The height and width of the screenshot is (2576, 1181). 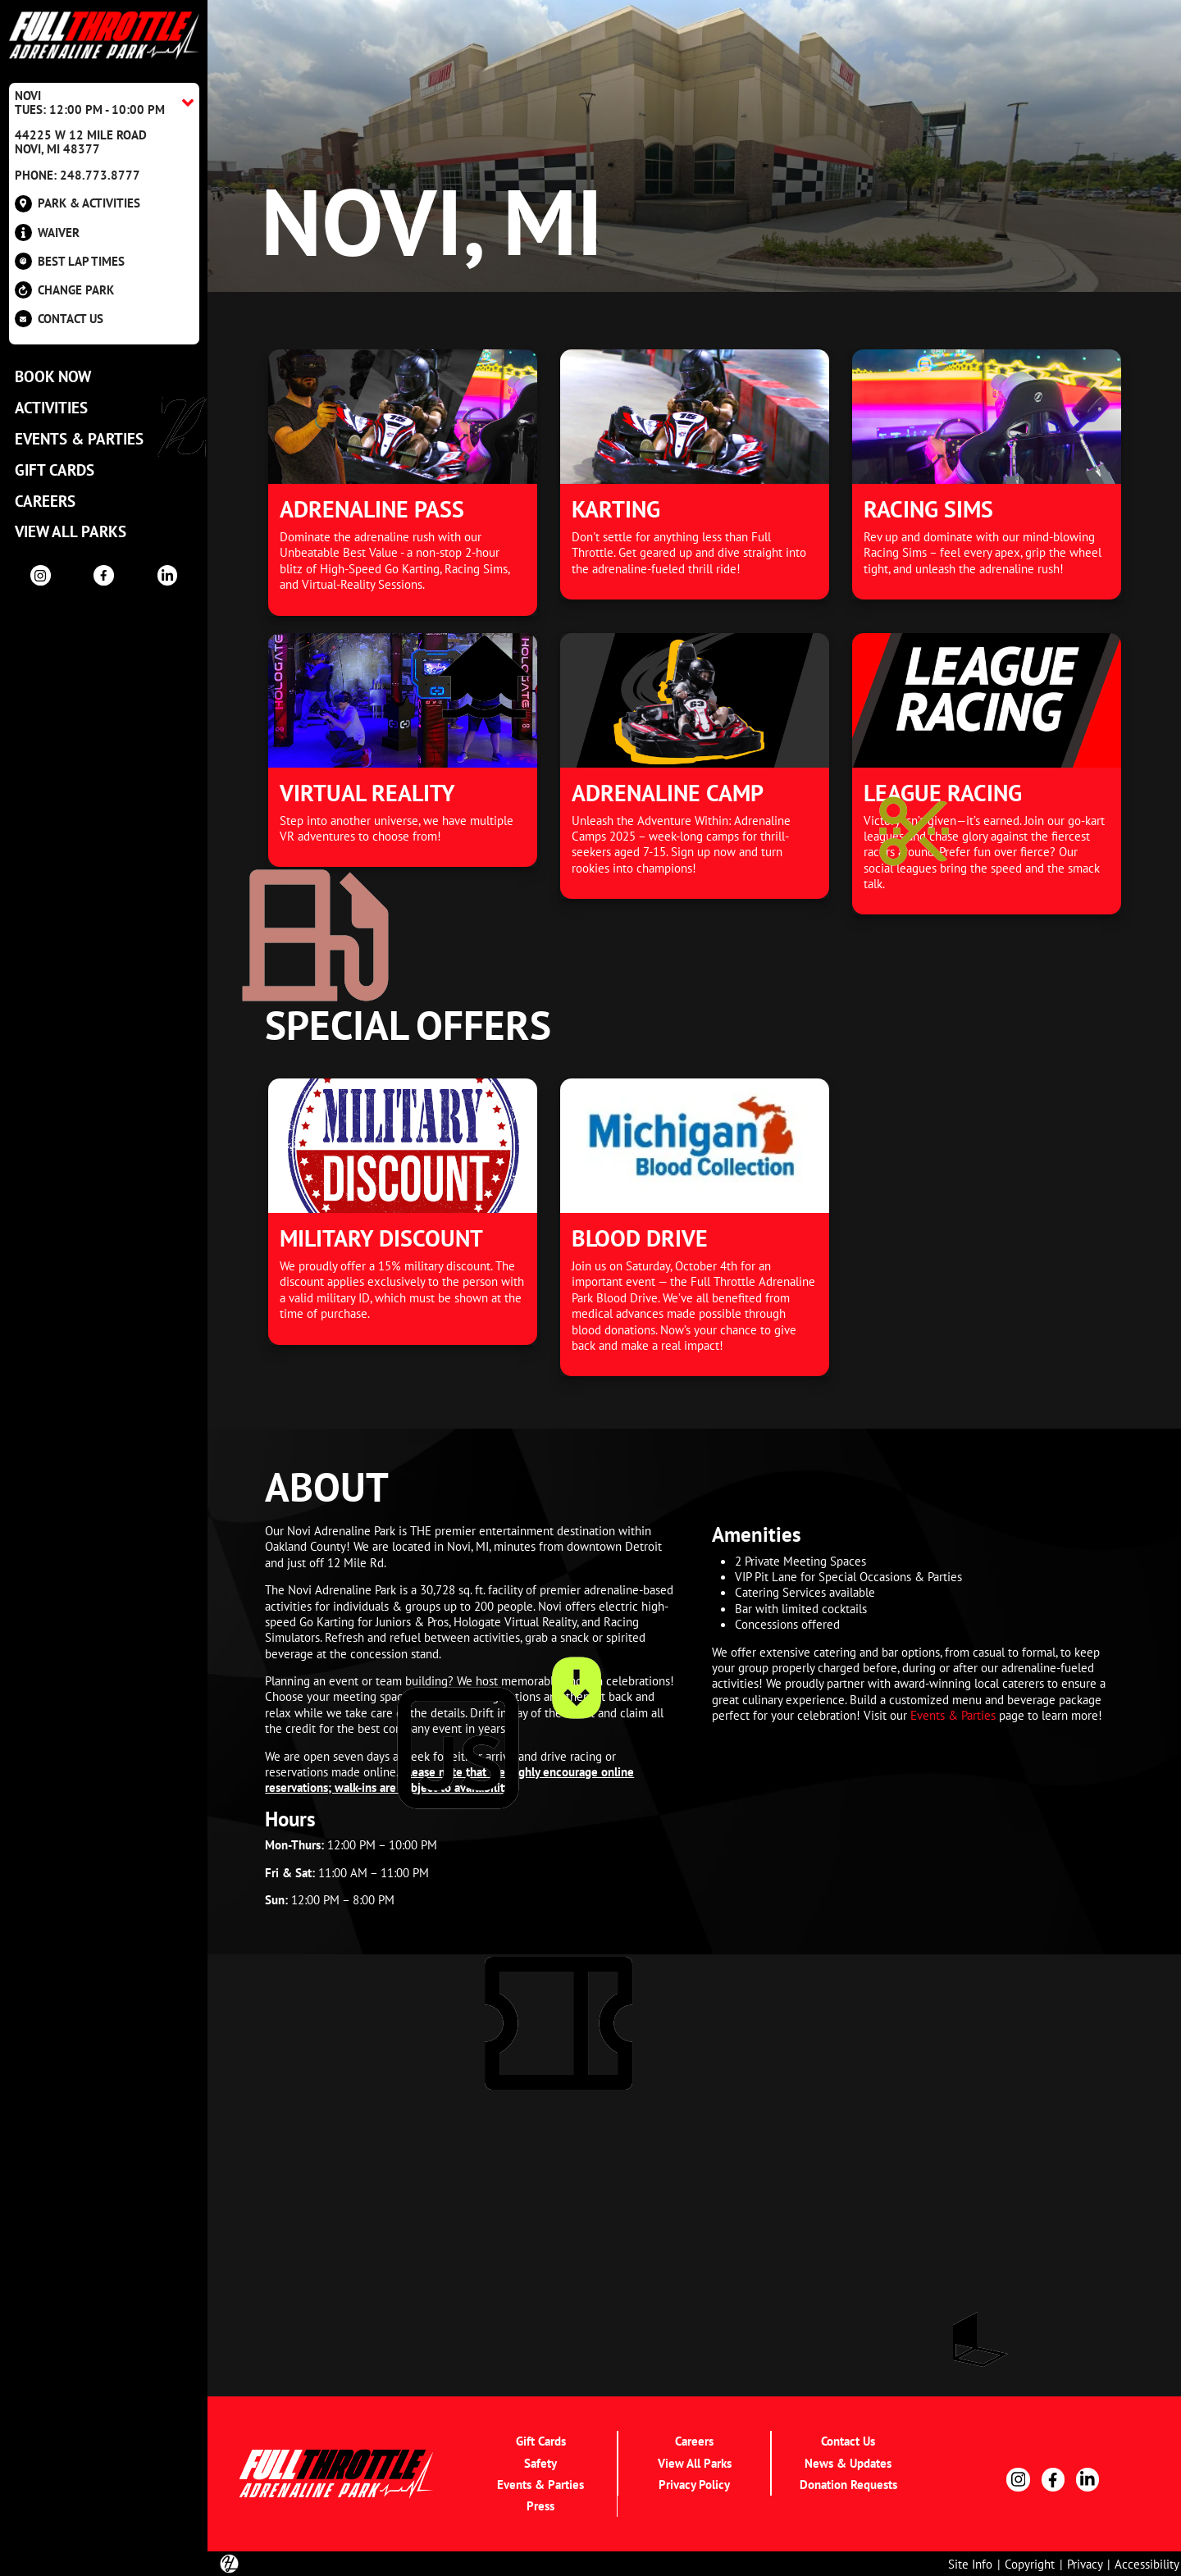 I want to click on open the Zola website or app, so click(x=182, y=426).